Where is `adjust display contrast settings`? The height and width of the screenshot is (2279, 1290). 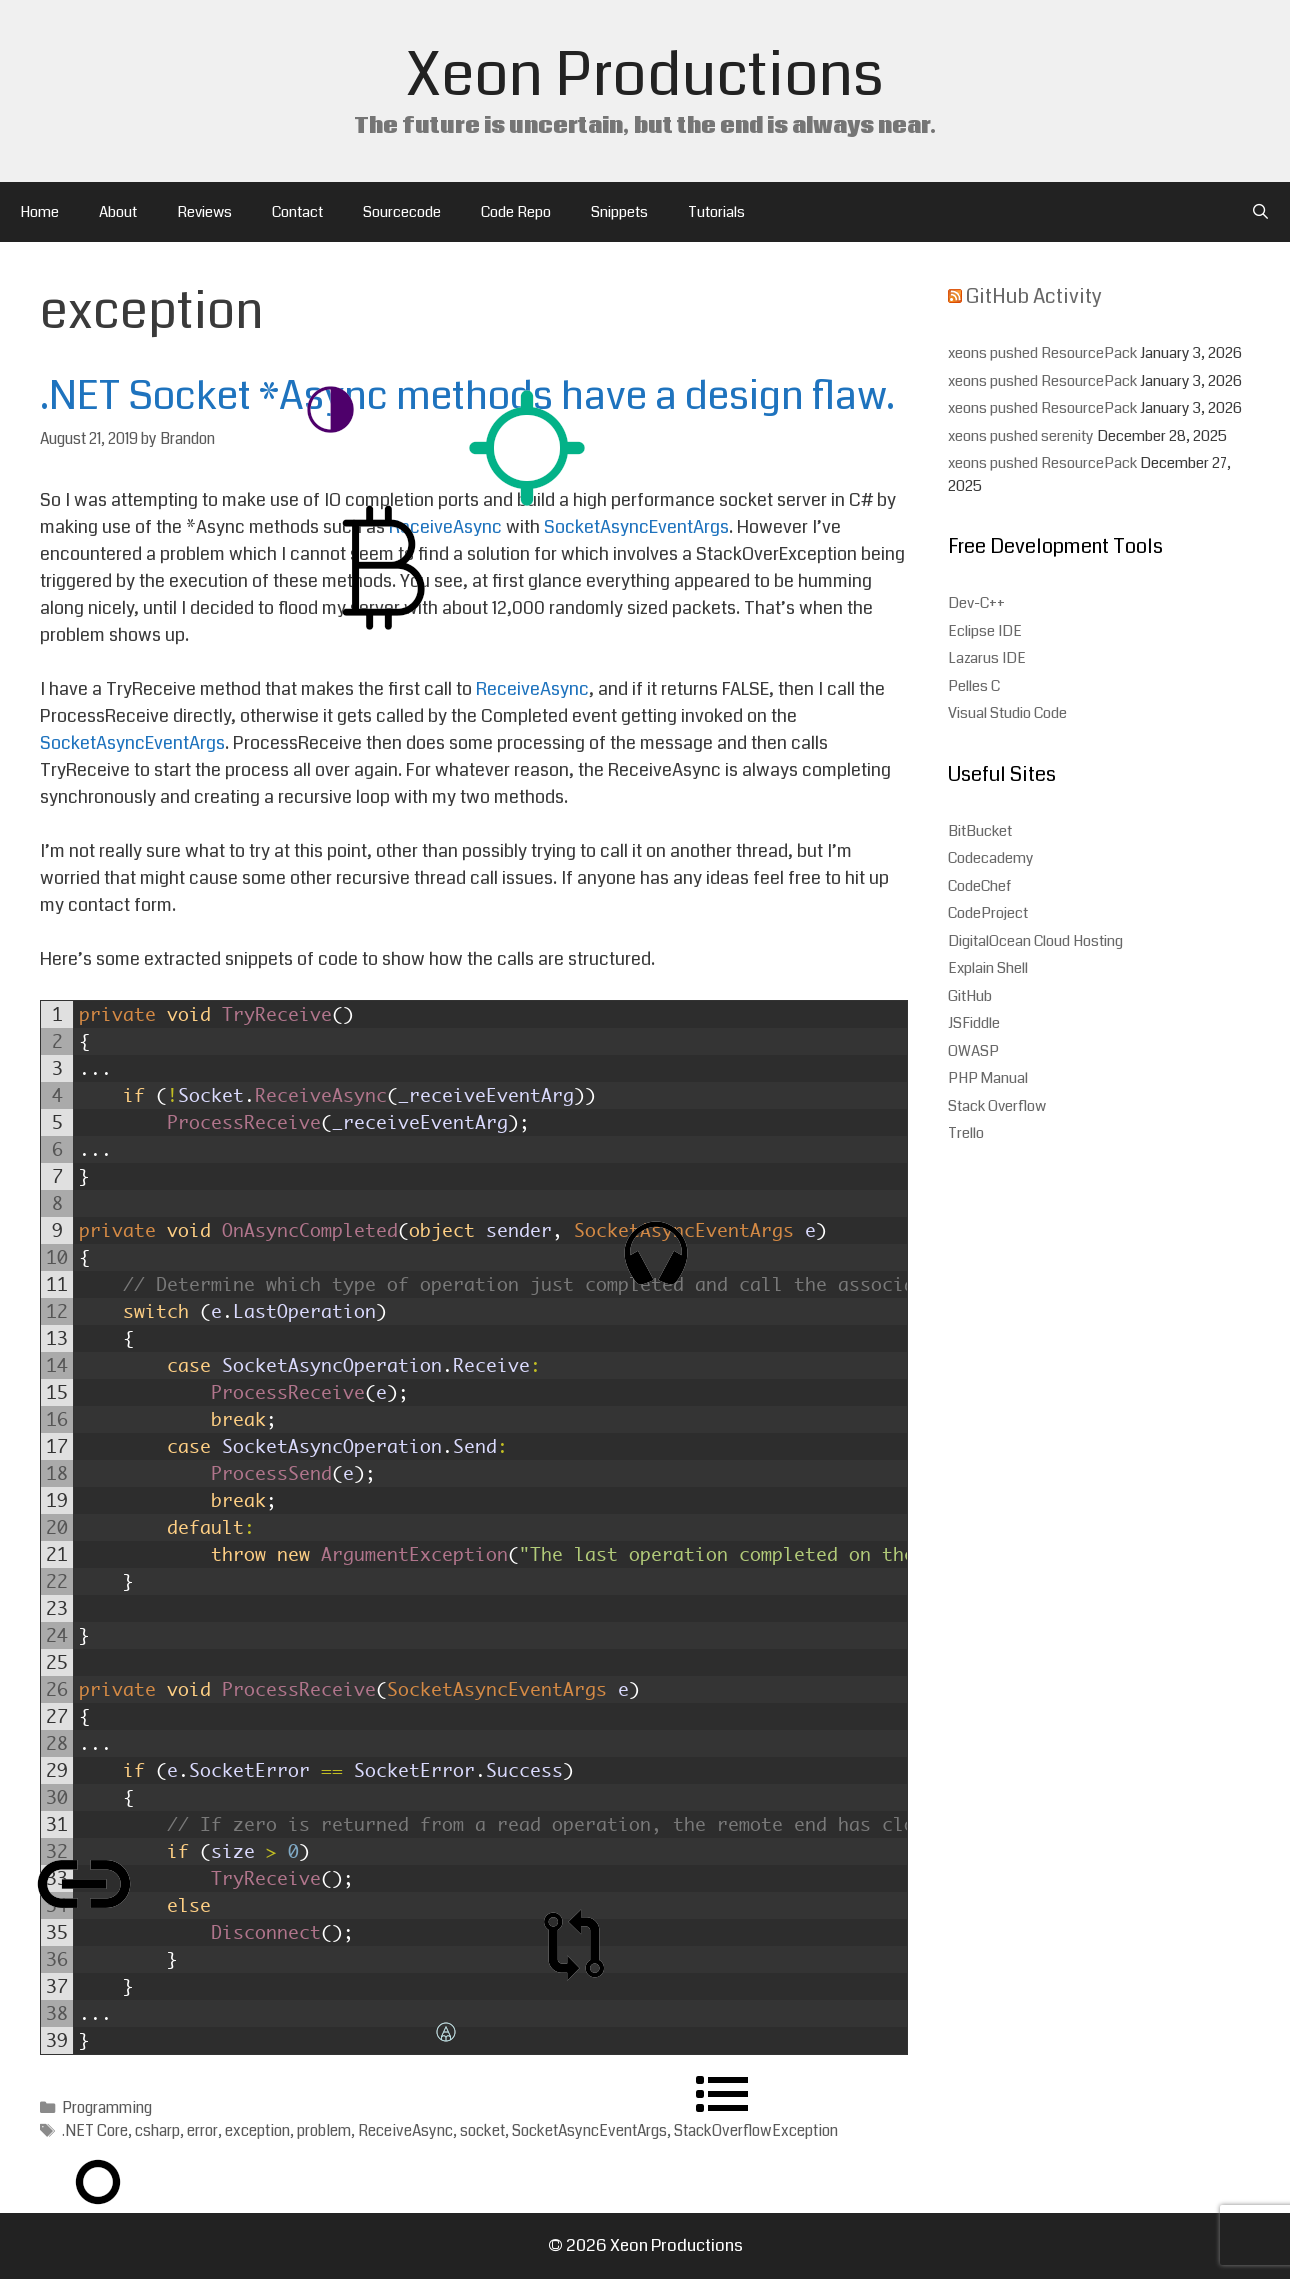 adjust display contrast settings is located at coordinates (330, 409).